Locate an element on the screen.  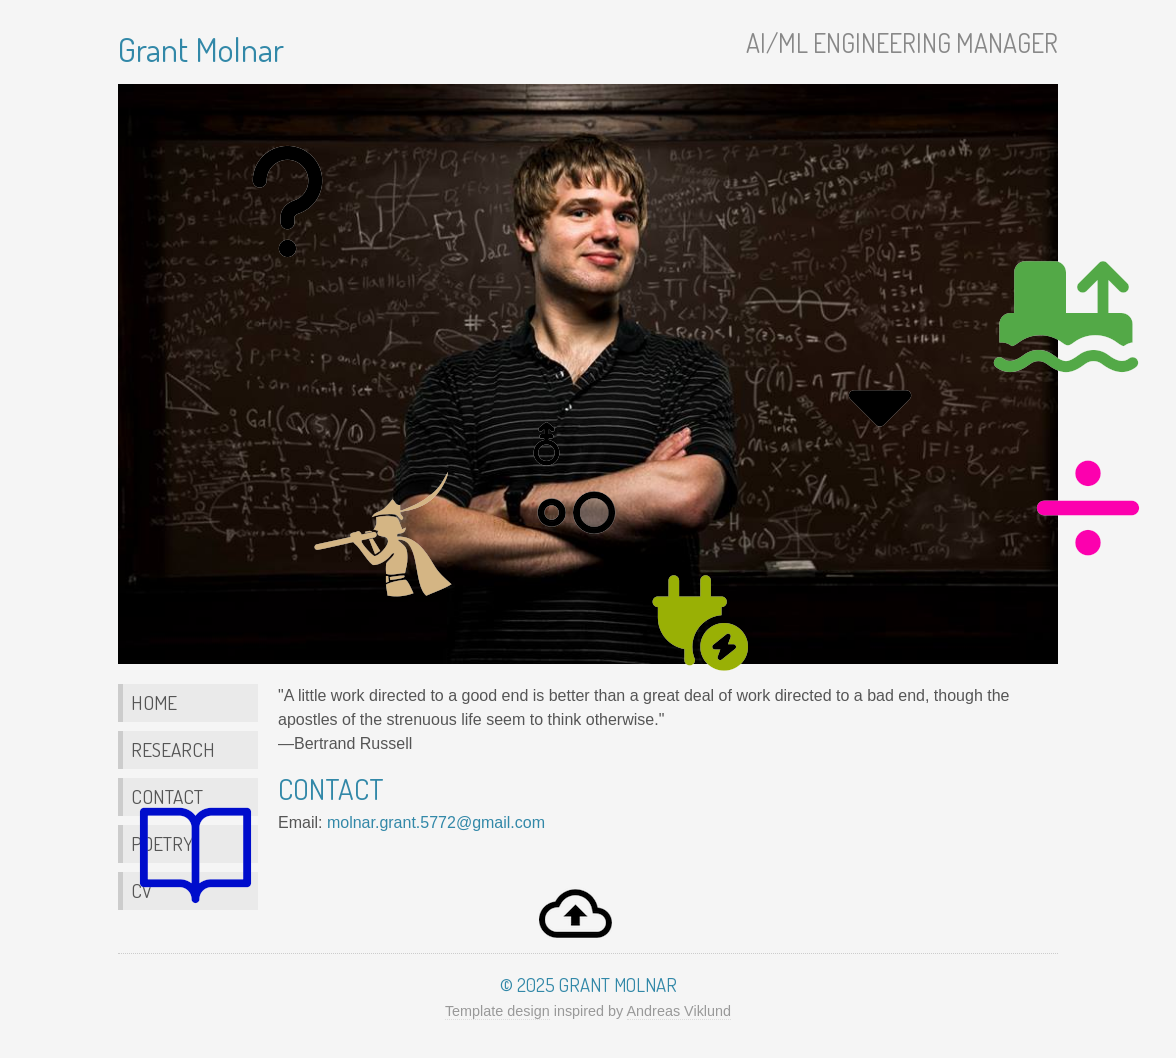
indicates active power connection or charging is located at coordinates (695, 623).